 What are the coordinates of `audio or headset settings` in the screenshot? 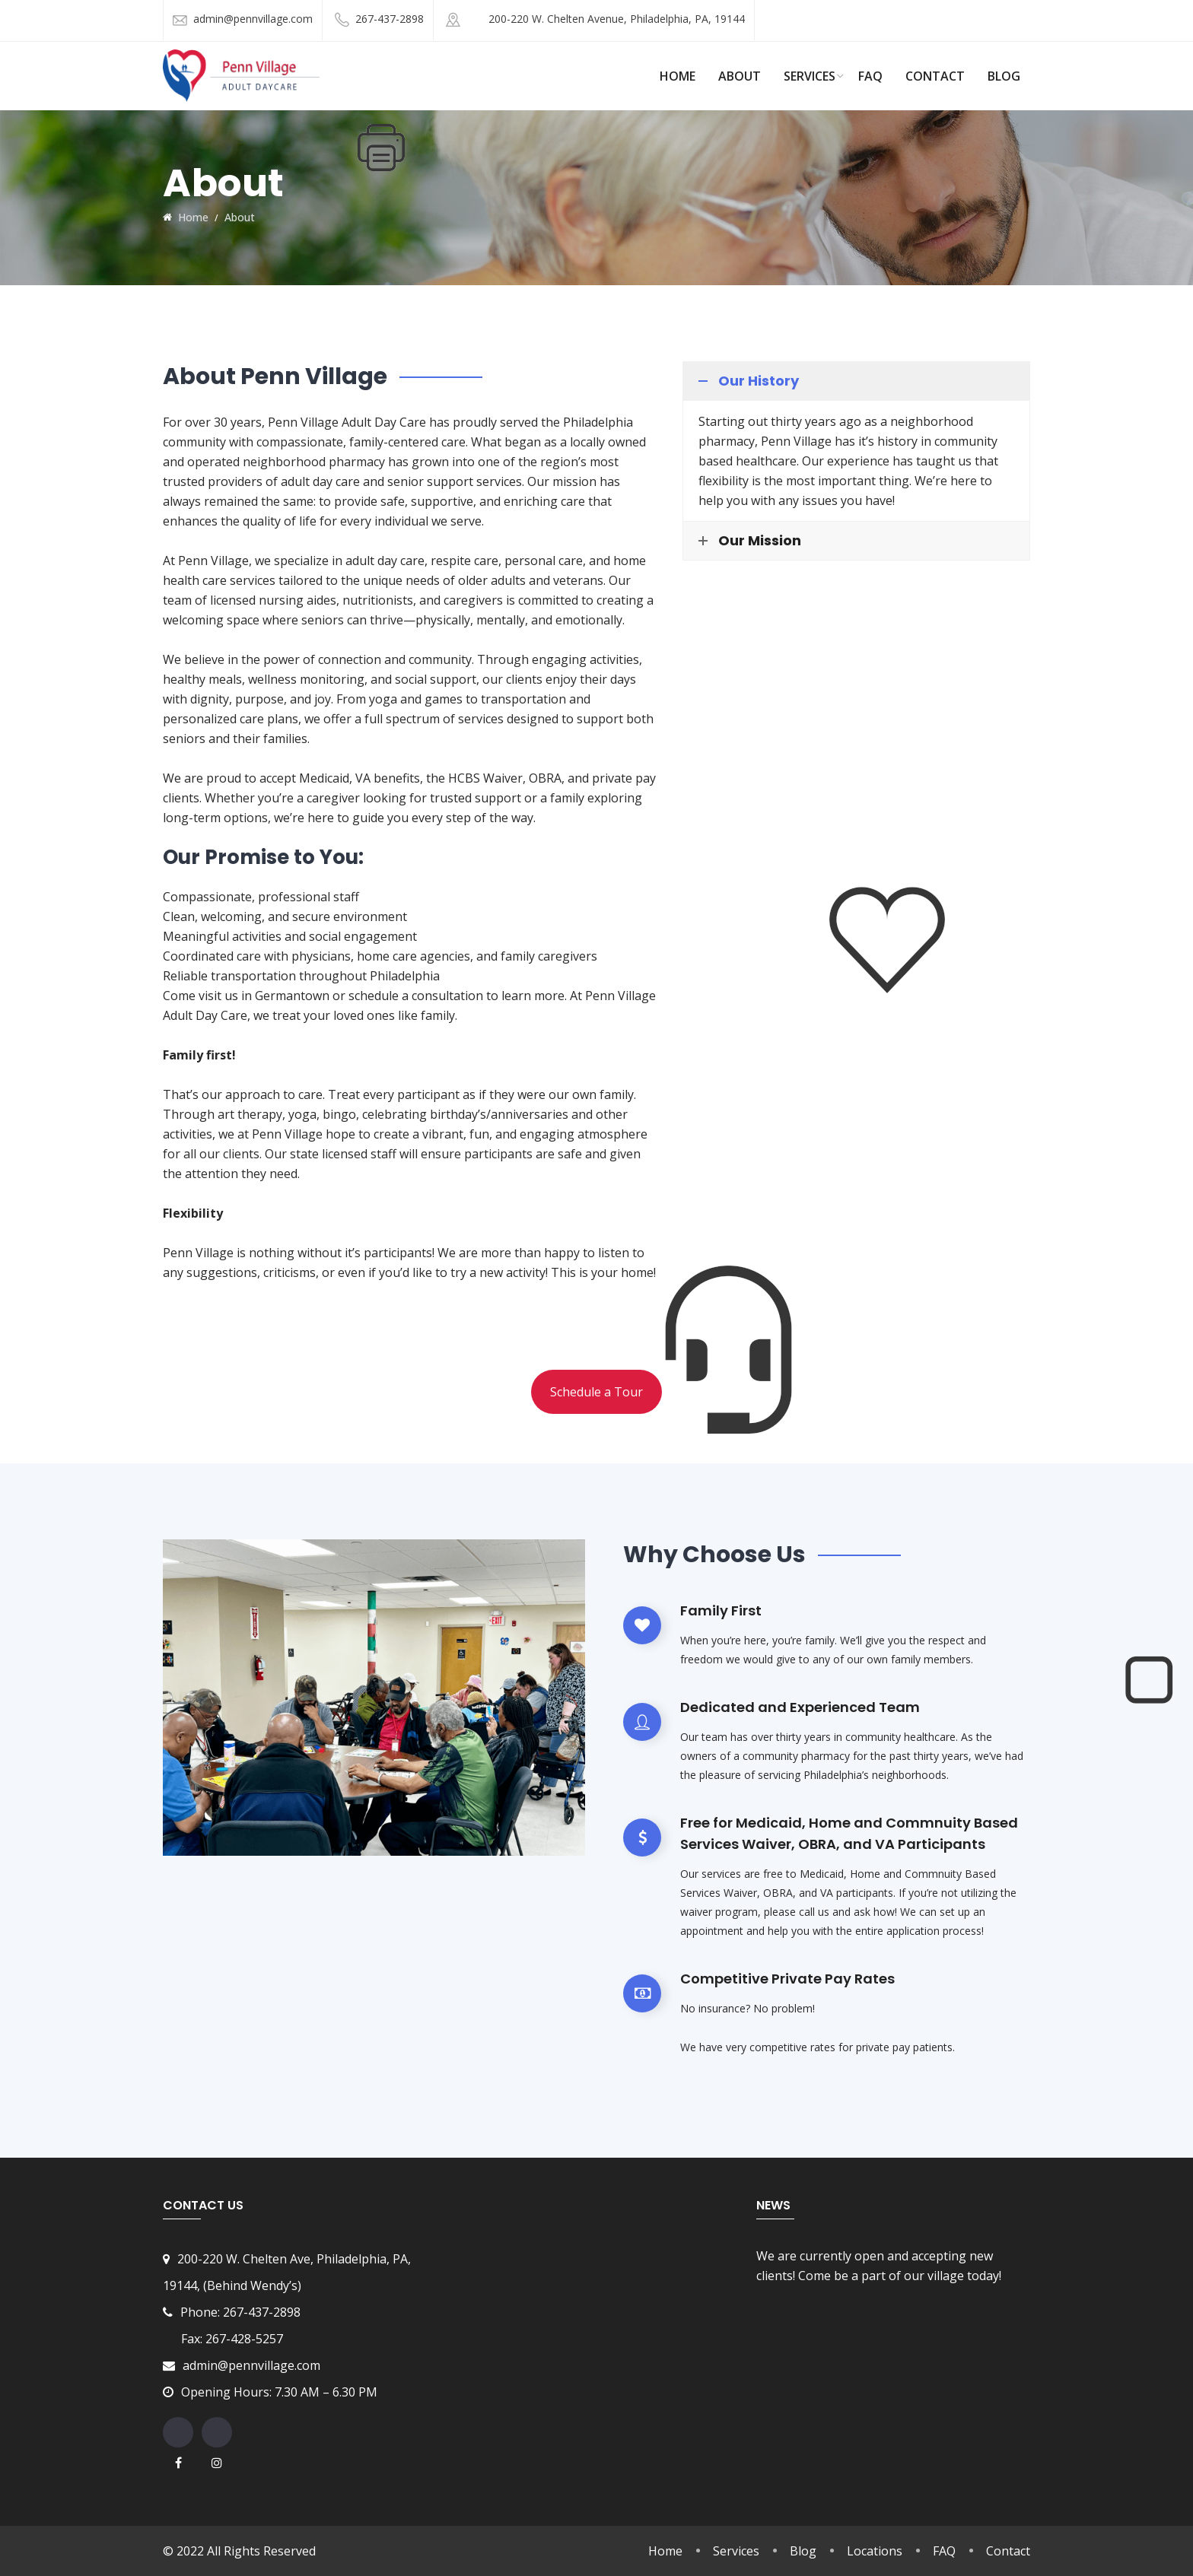 It's located at (728, 1349).